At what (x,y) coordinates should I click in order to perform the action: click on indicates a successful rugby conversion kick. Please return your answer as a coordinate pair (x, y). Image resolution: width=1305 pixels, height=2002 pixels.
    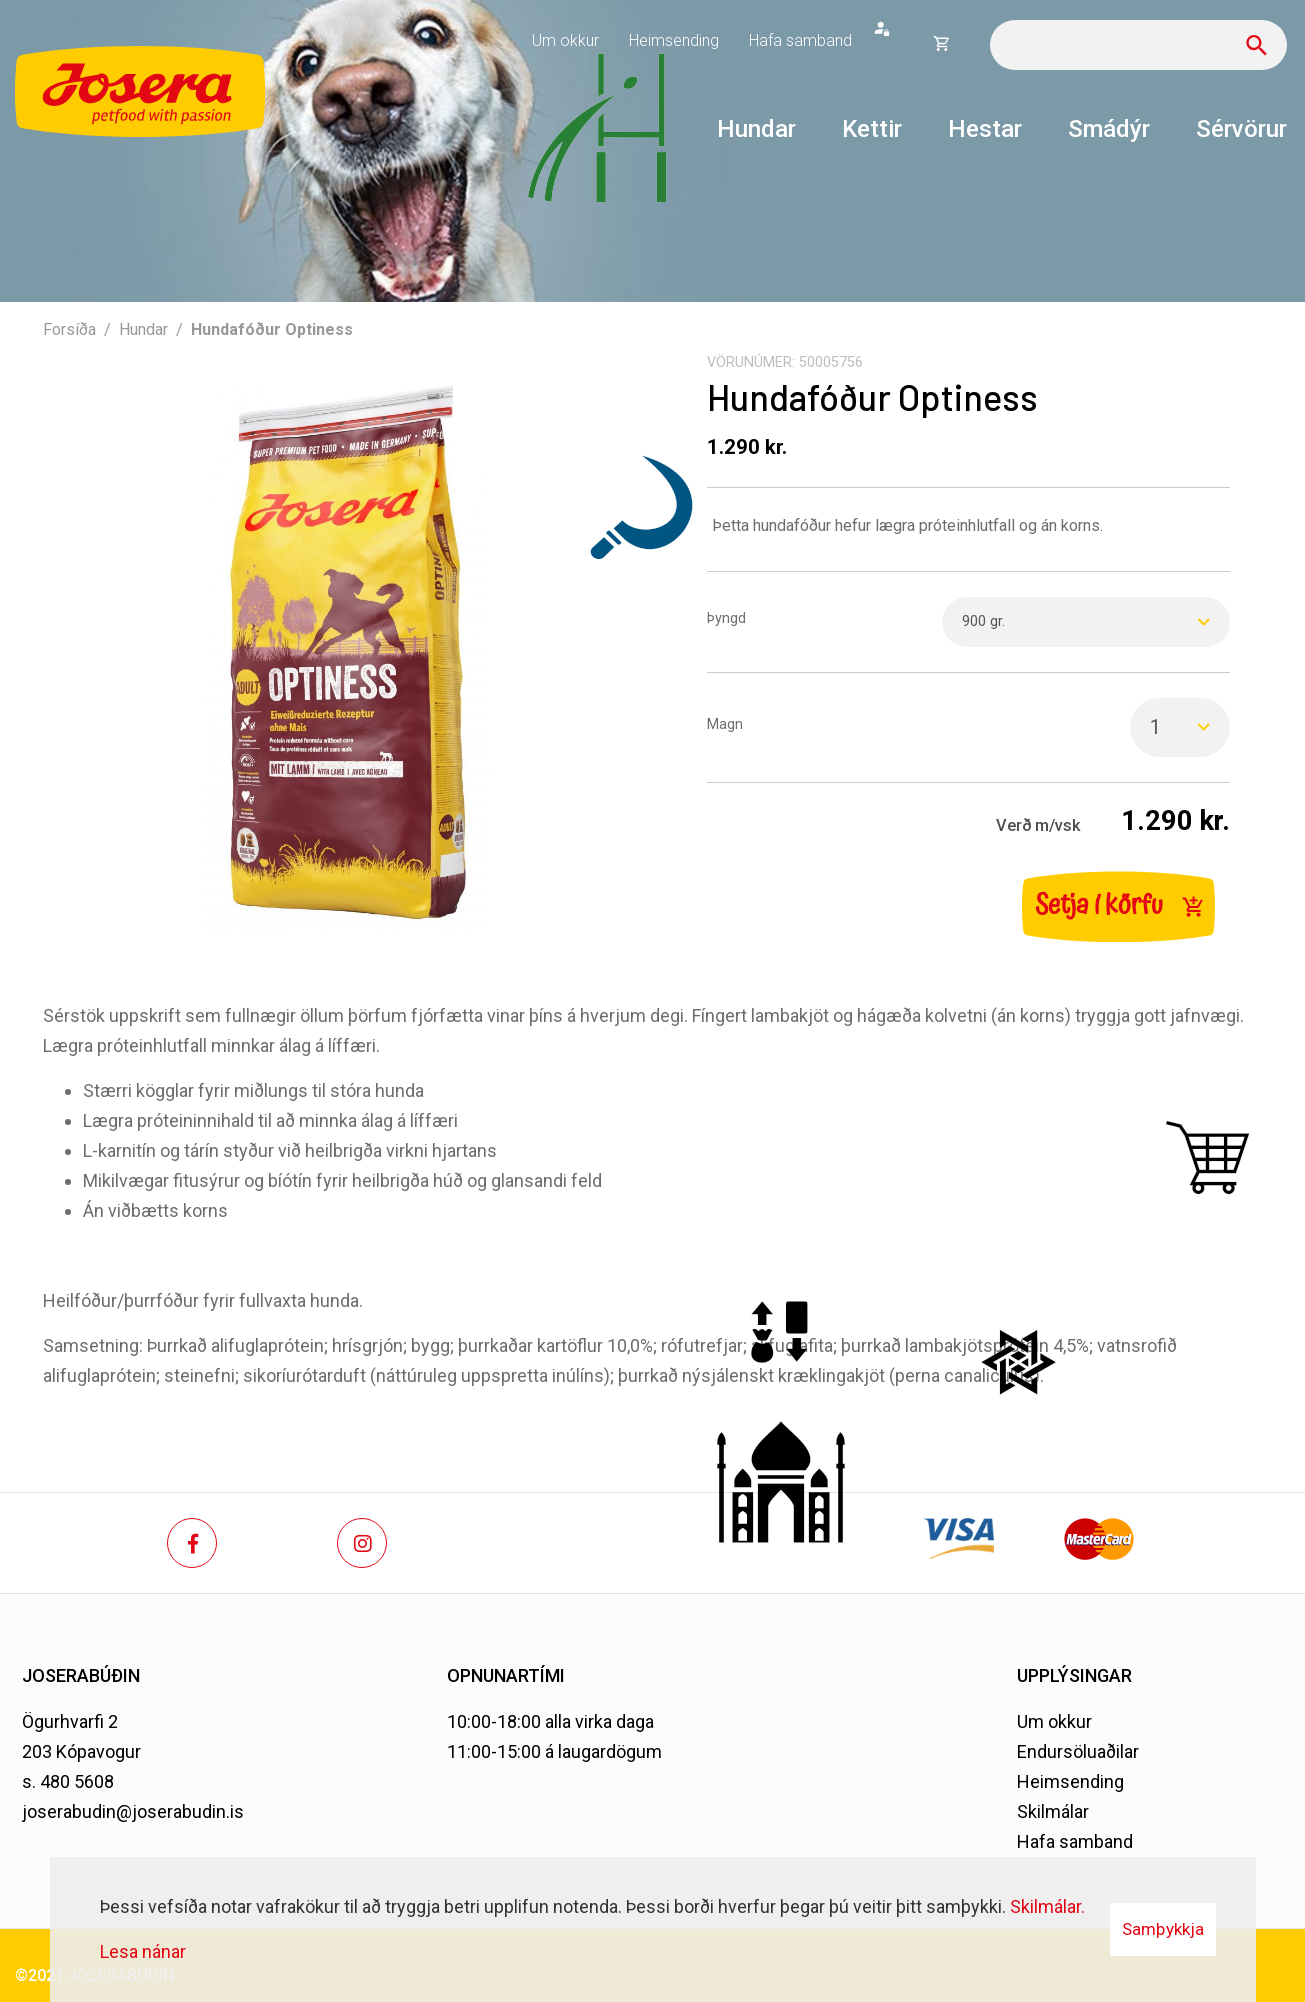
    Looking at the image, I should click on (601, 129).